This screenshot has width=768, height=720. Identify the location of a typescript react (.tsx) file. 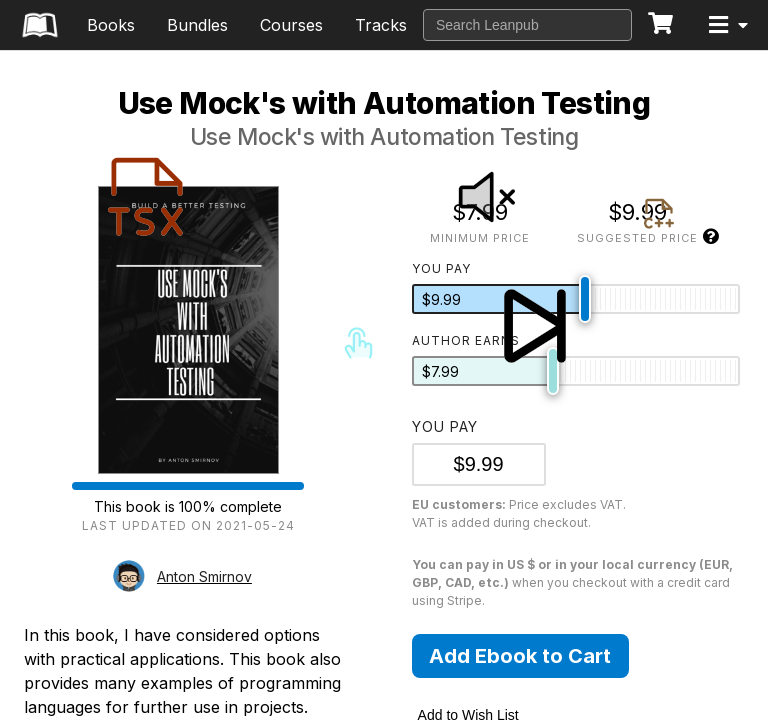
(147, 200).